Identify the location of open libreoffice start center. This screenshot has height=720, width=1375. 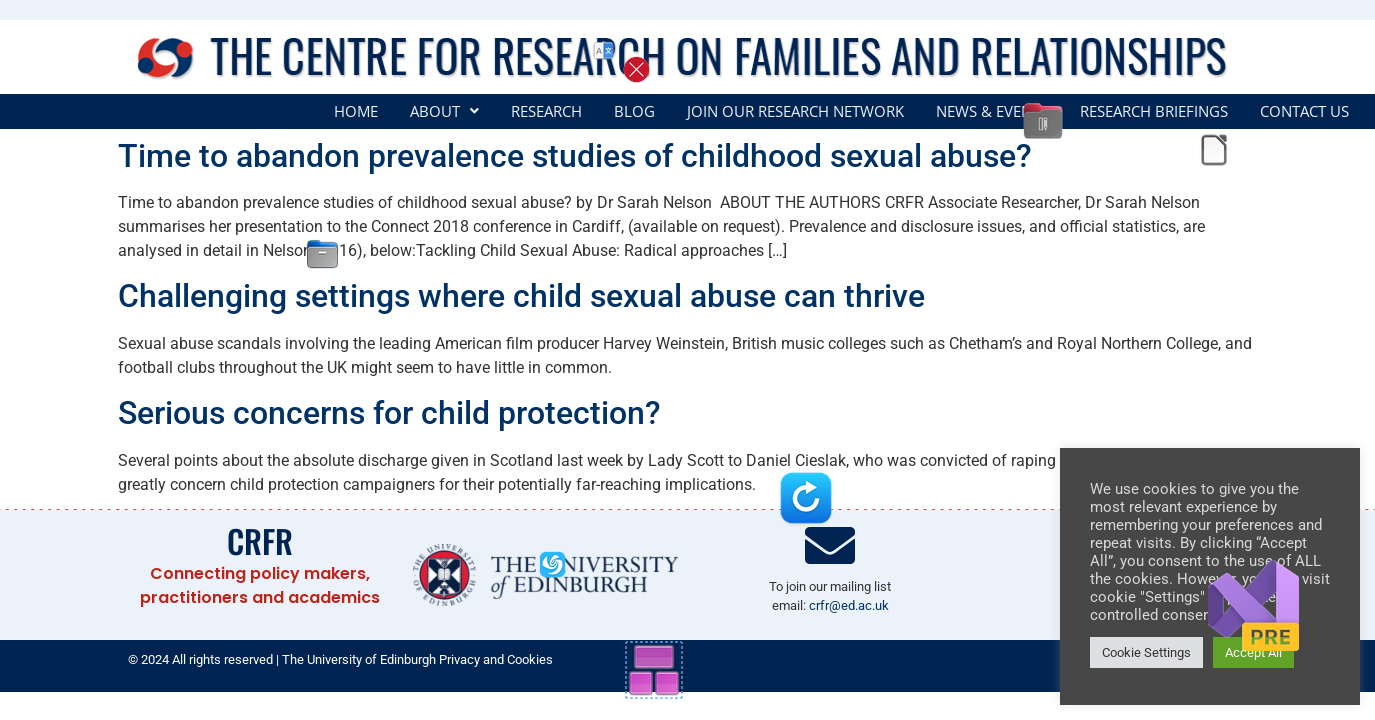
(1214, 150).